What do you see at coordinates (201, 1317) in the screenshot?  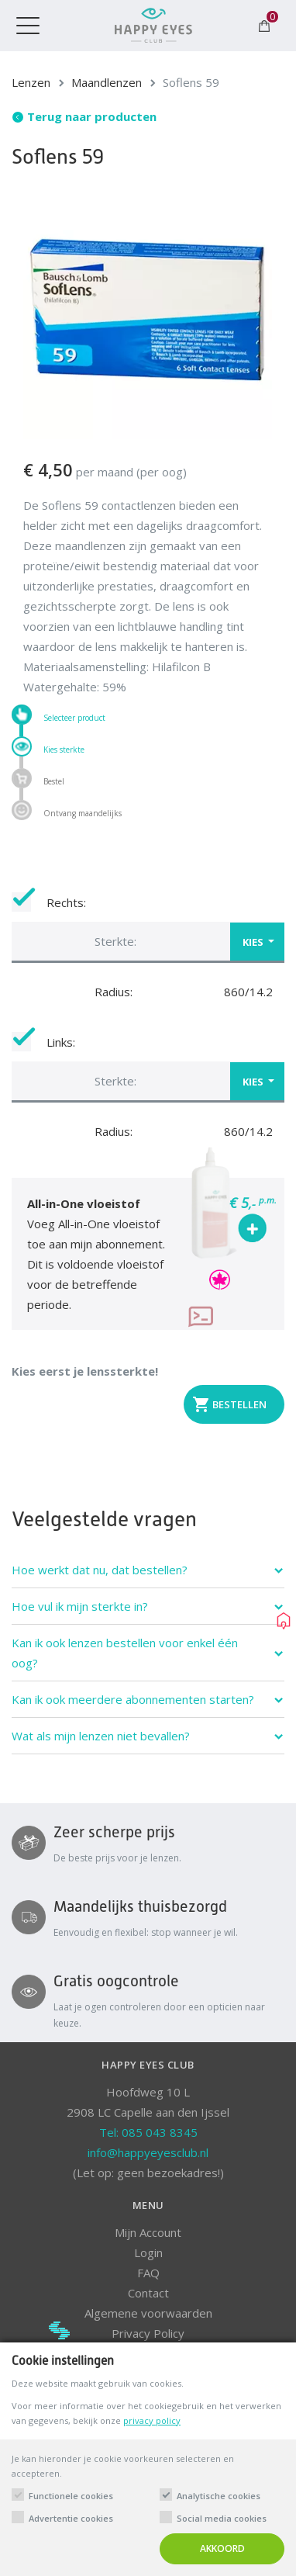 I see `open ntfy push notification service` at bounding box center [201, 1317].